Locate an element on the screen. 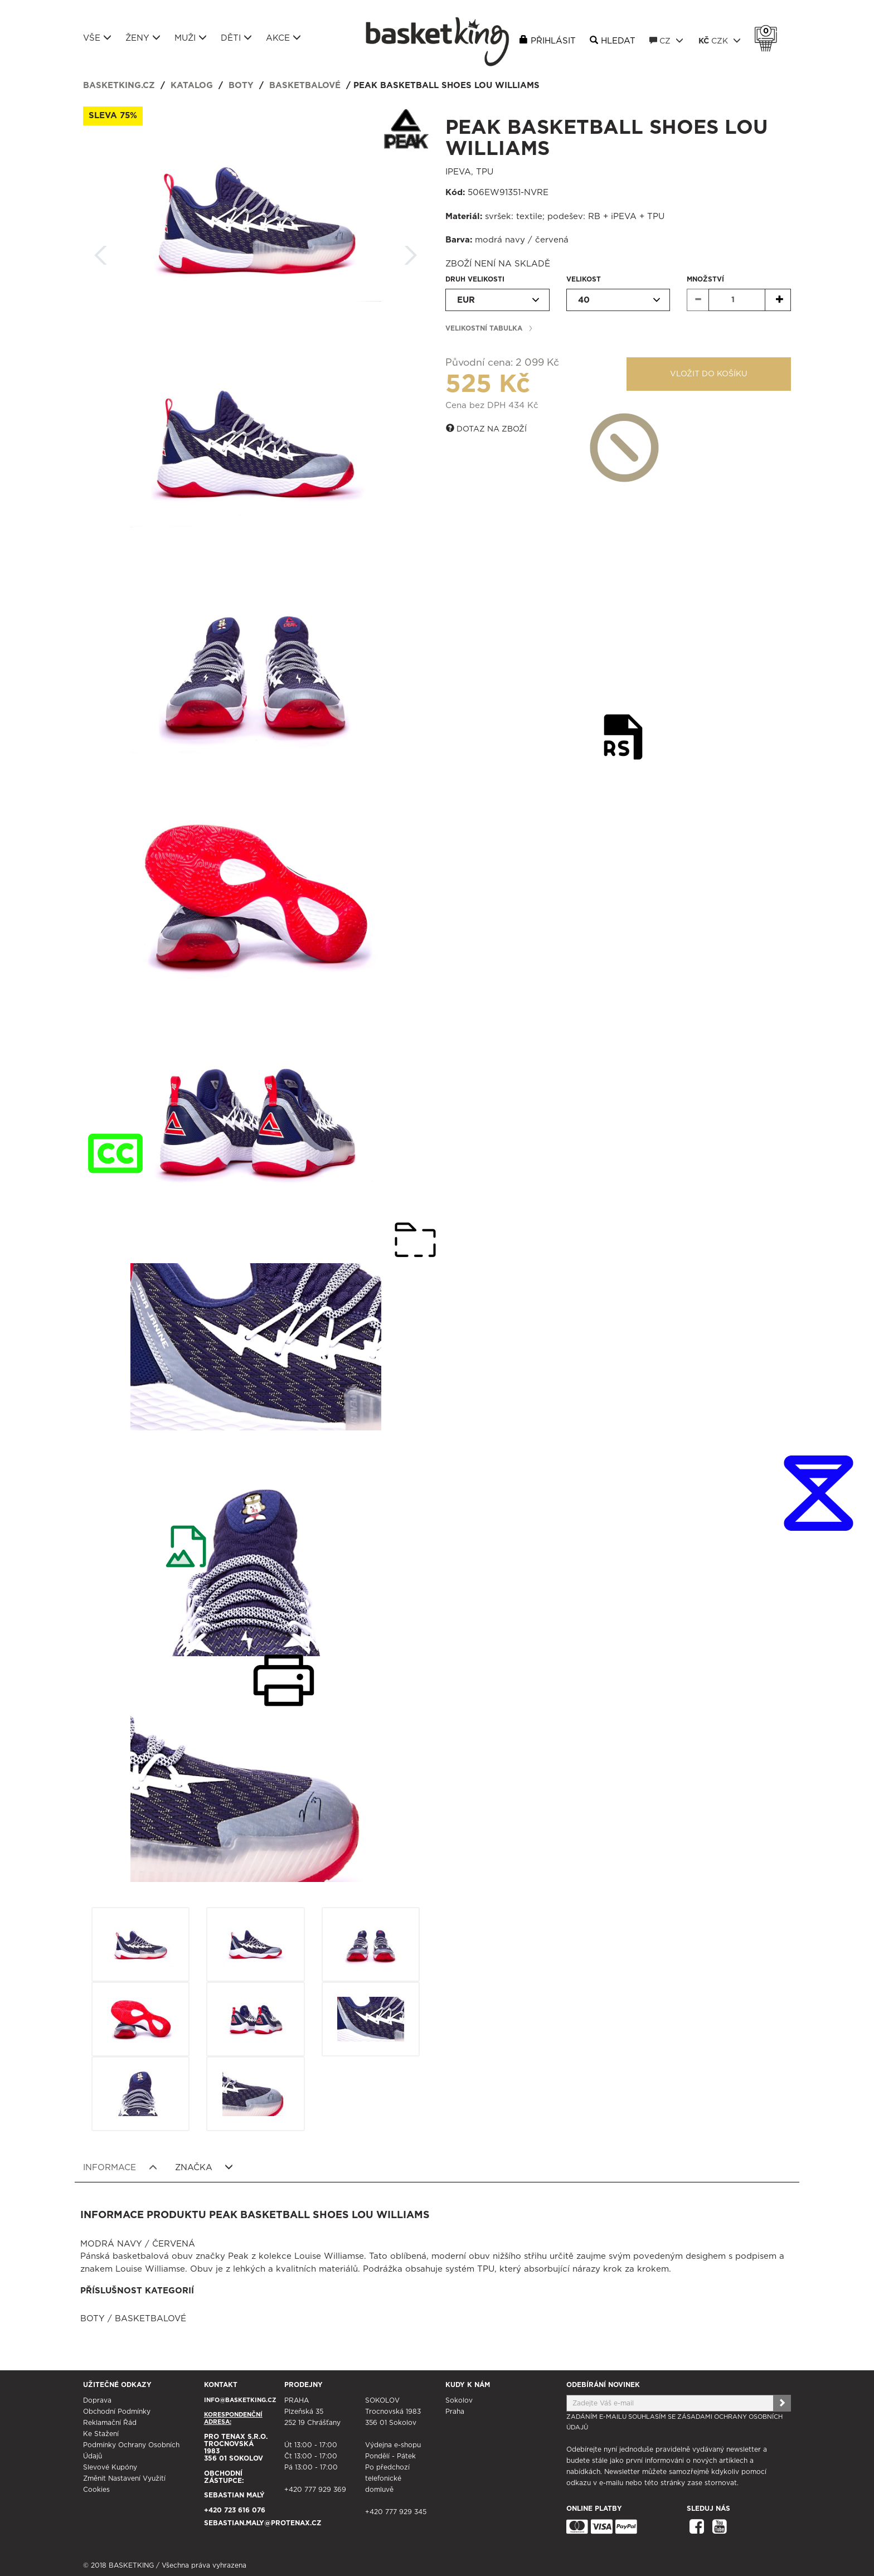  indicates a prohibited or restricted action is located at coordinates (624, 448).